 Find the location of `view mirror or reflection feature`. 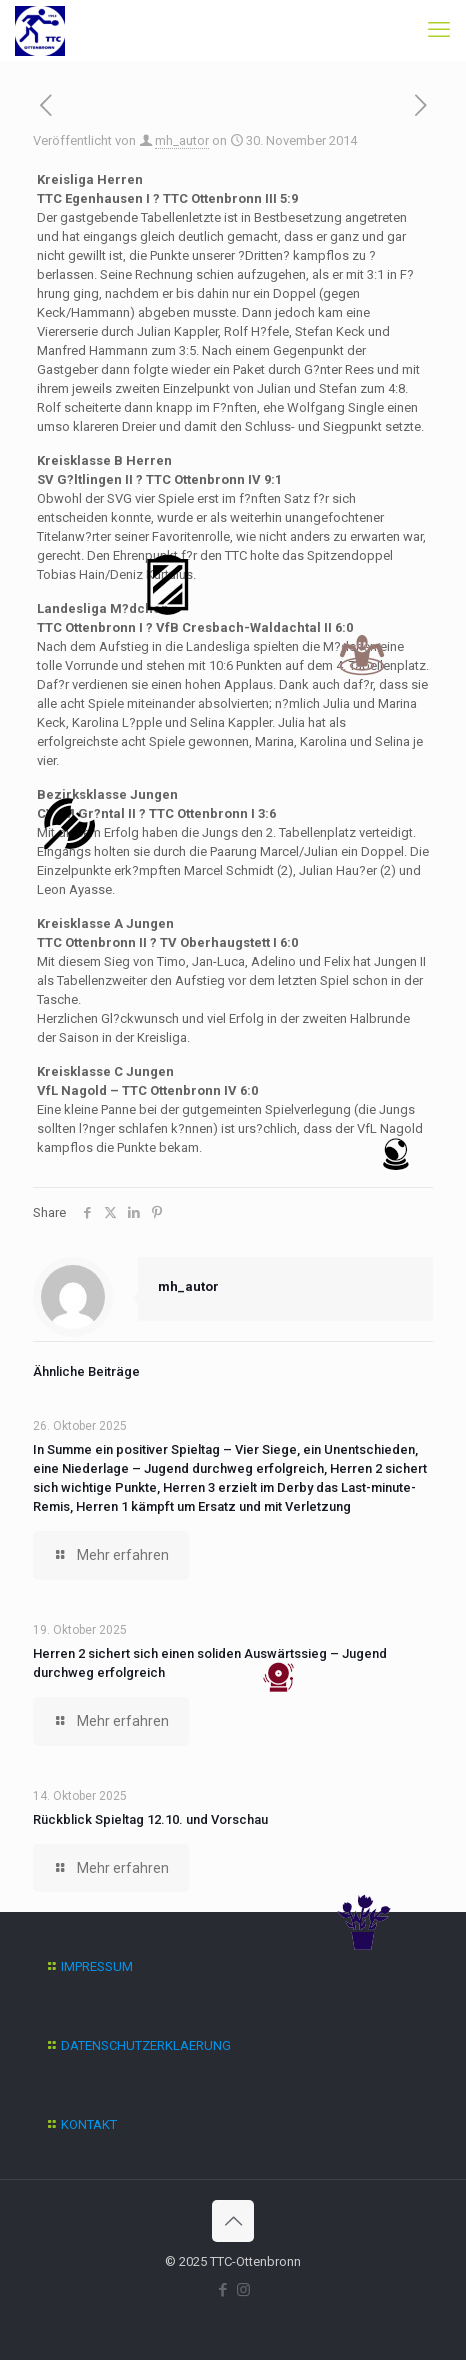

view mirror or reflection feature is located at coordinates (167, 584).